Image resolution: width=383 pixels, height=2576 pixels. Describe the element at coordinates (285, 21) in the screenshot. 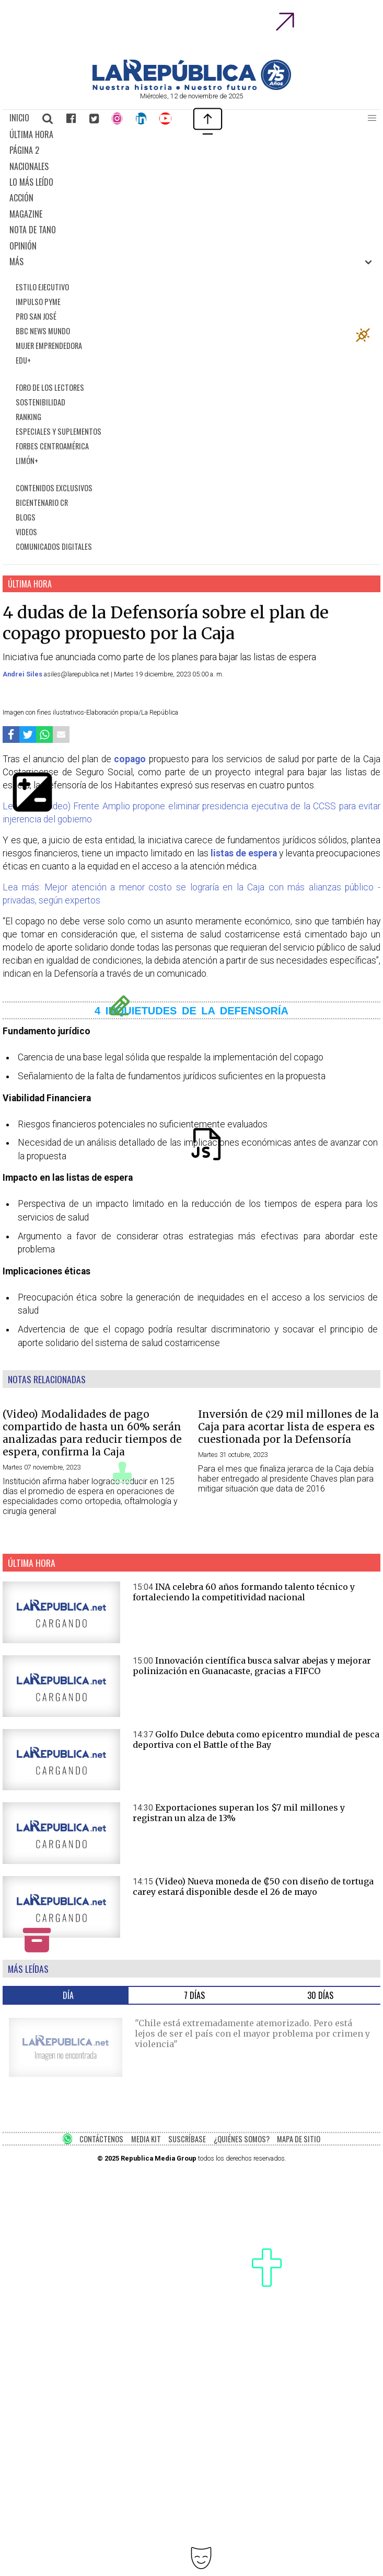

I see `open link in new tab or window` at that location.